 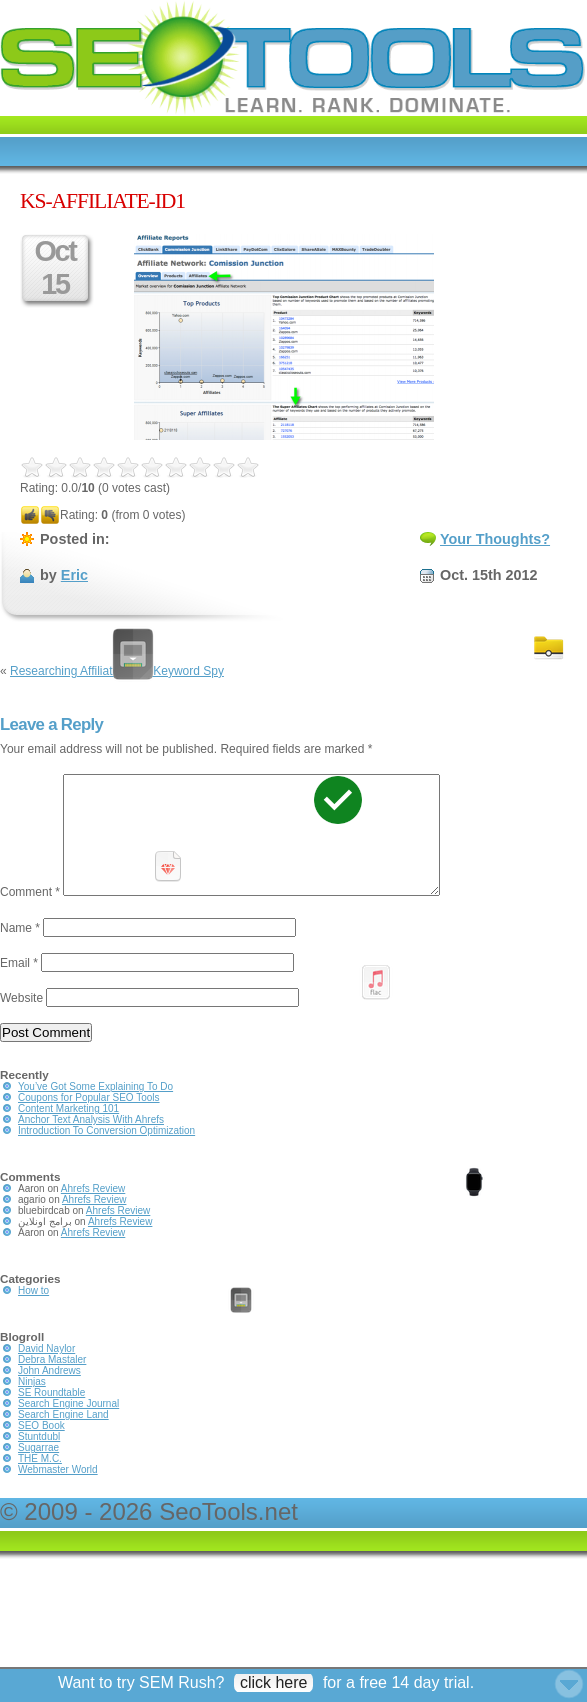 What do you see at coordinates (241, 1300) in the screenshot?
I see `game boy advance ROM file` at bounding box center [241, 1300].